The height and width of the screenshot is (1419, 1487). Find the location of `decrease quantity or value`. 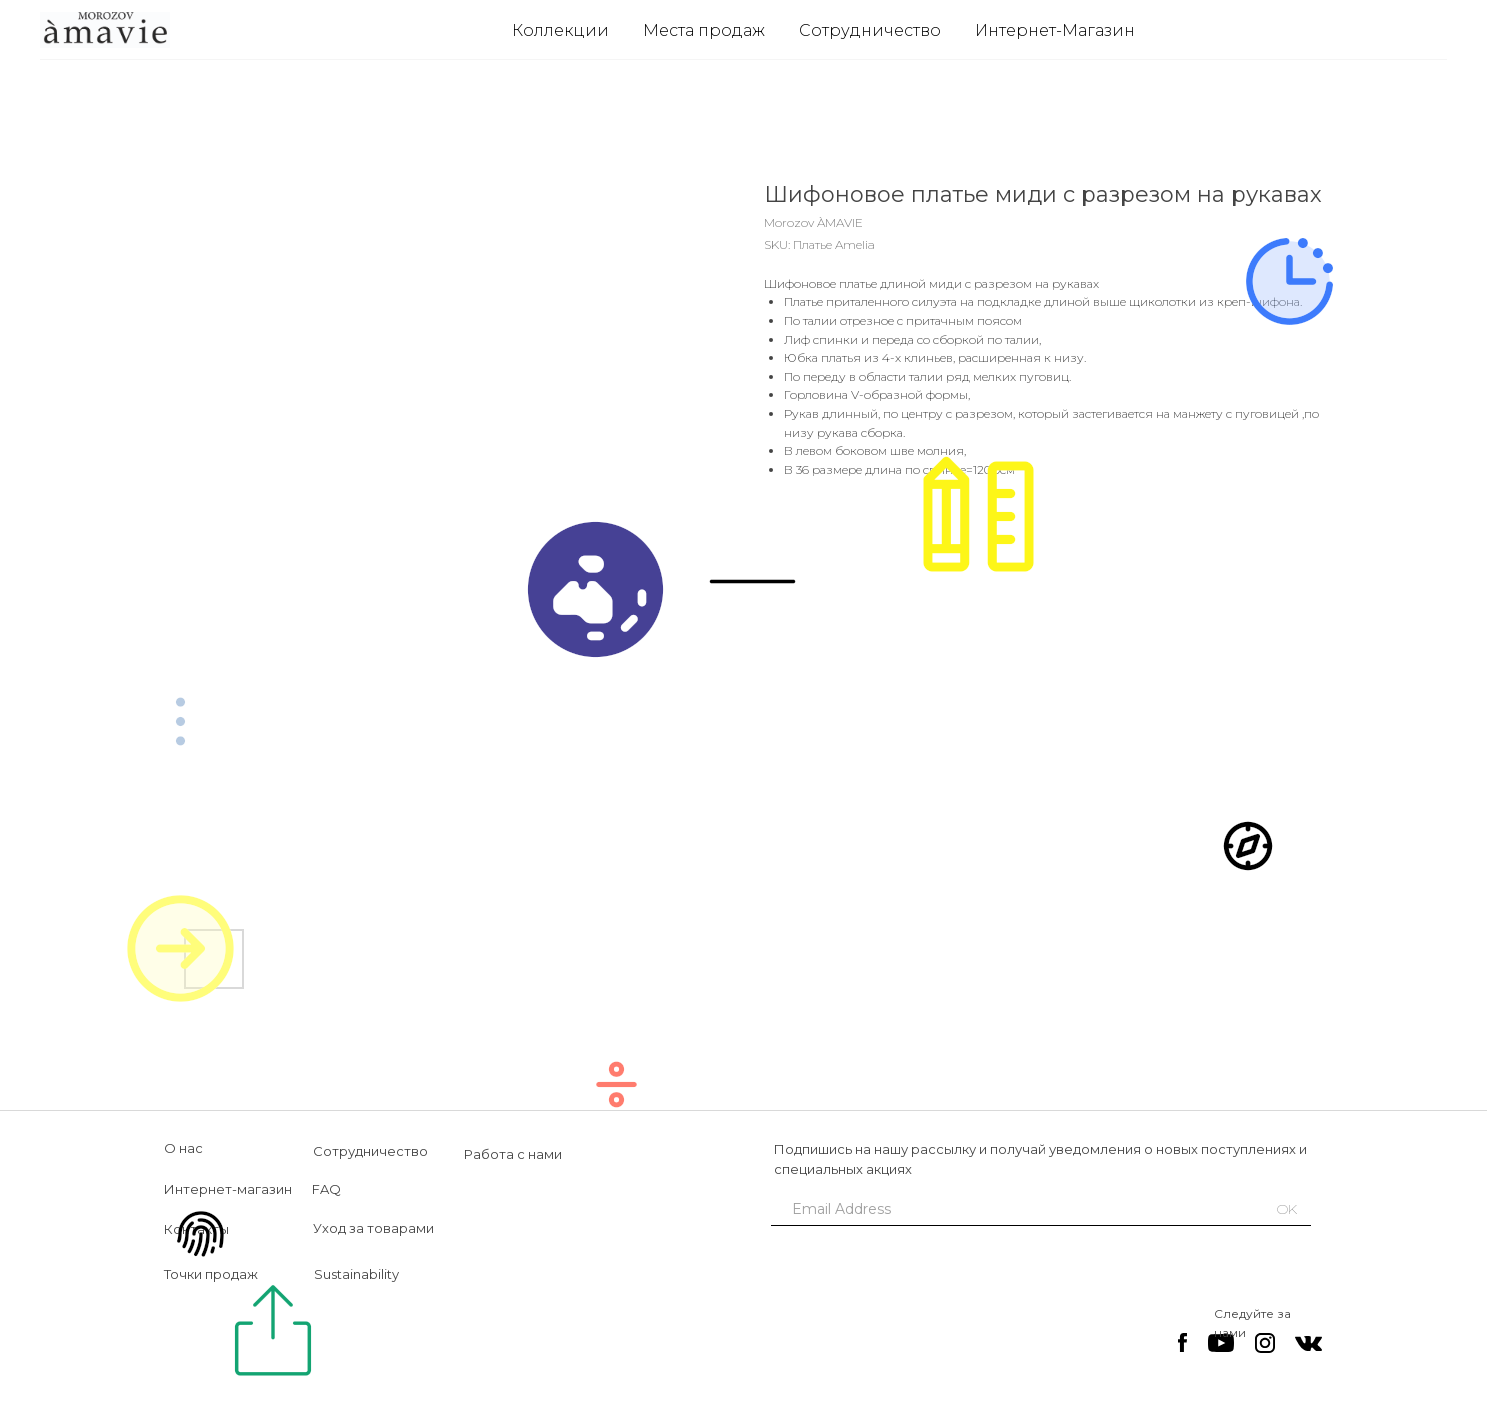

decrease quantity or value is located at coordinates (752, 581).